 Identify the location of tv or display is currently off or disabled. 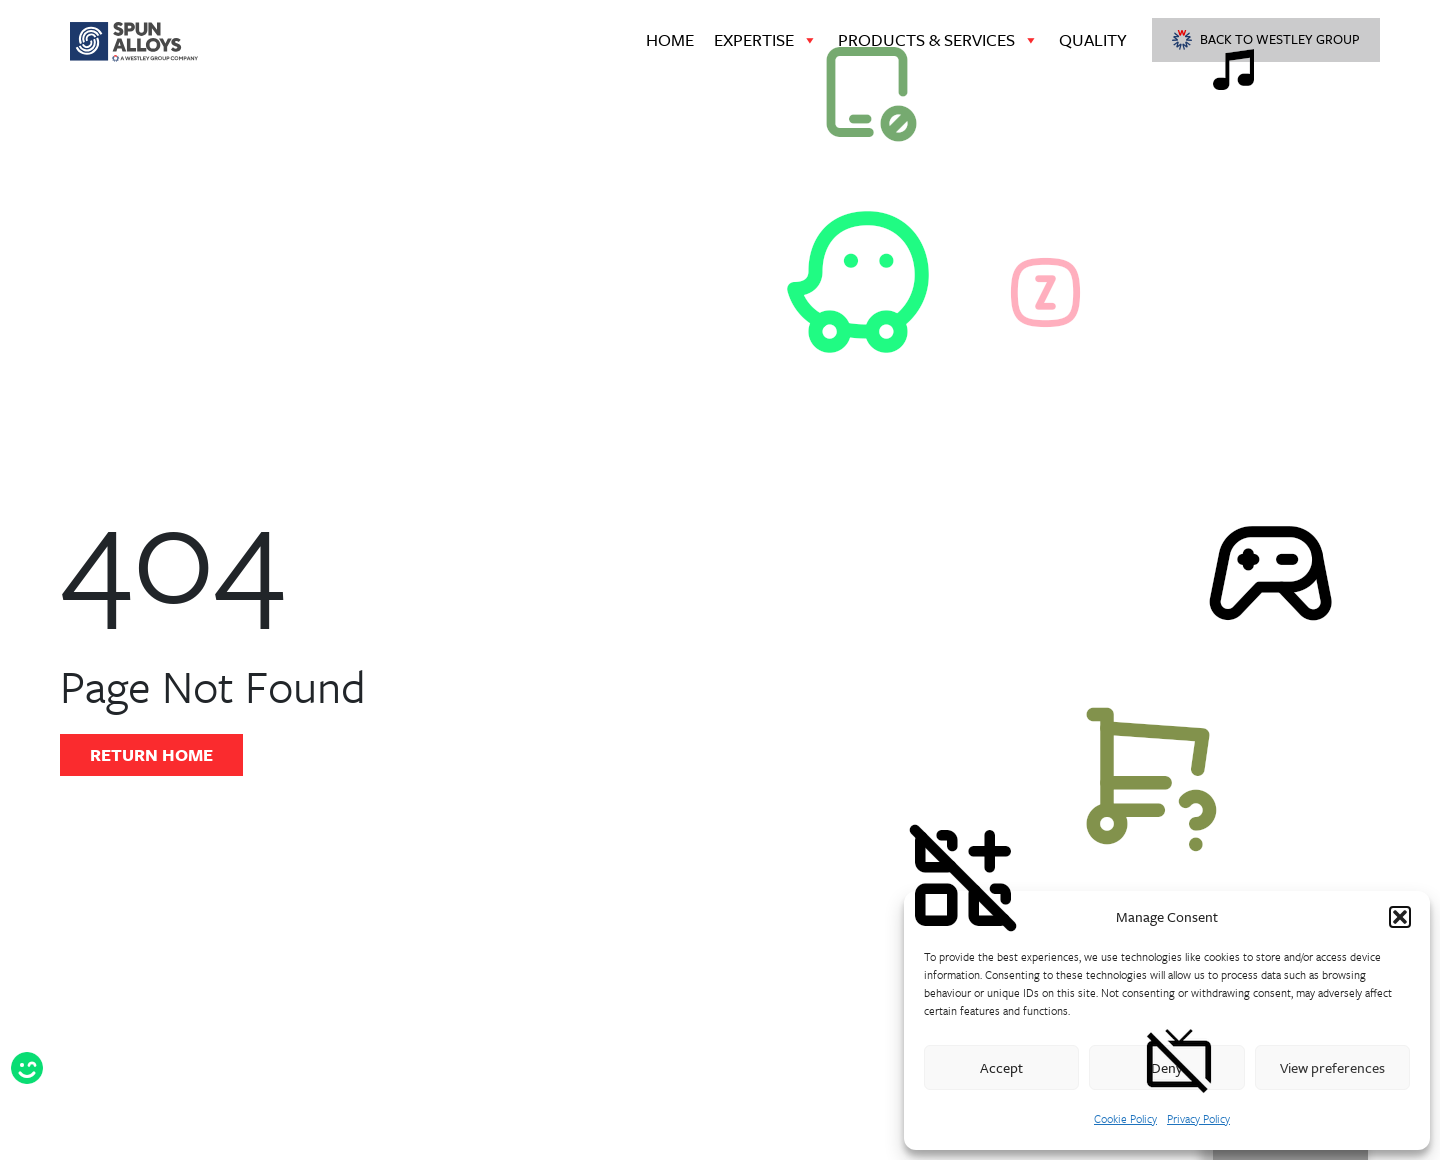
(1179, 1061).